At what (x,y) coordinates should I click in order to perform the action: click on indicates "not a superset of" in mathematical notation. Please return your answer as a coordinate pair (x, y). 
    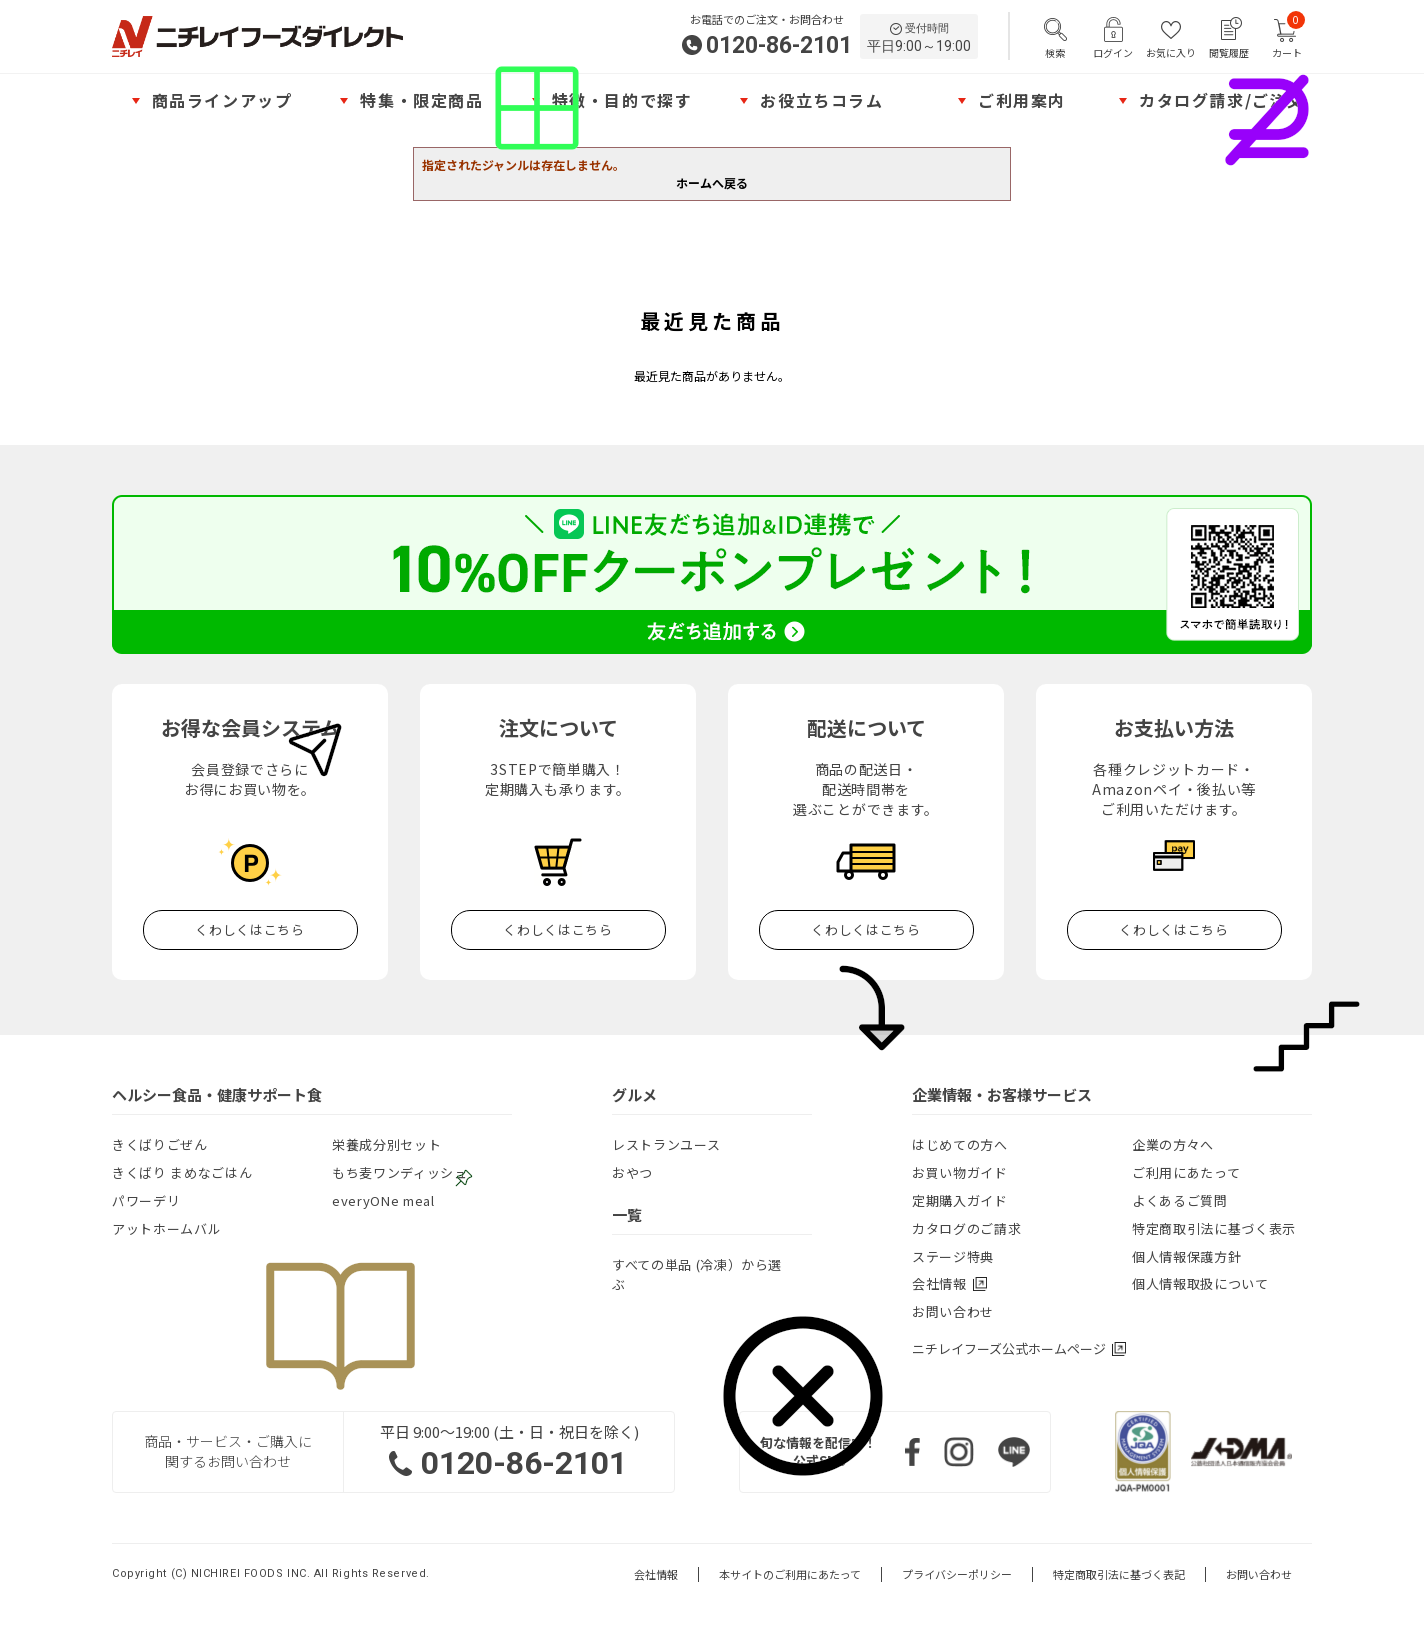
    Looking at the image, I should click on (1267, 120).